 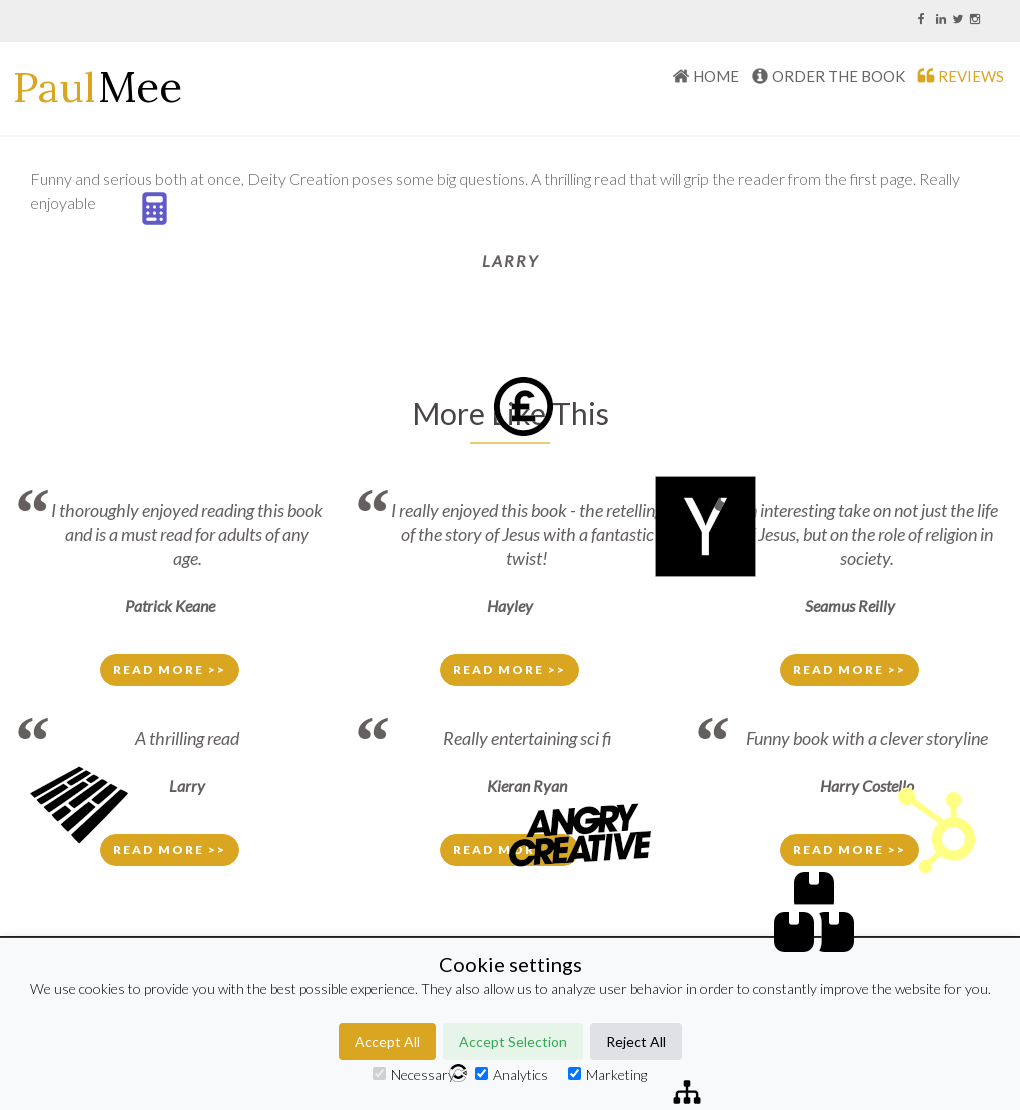 What do you see at coordinates (154, 208) in the screenshot?
I see `open the calculator app` at bounding box center [154, 208].